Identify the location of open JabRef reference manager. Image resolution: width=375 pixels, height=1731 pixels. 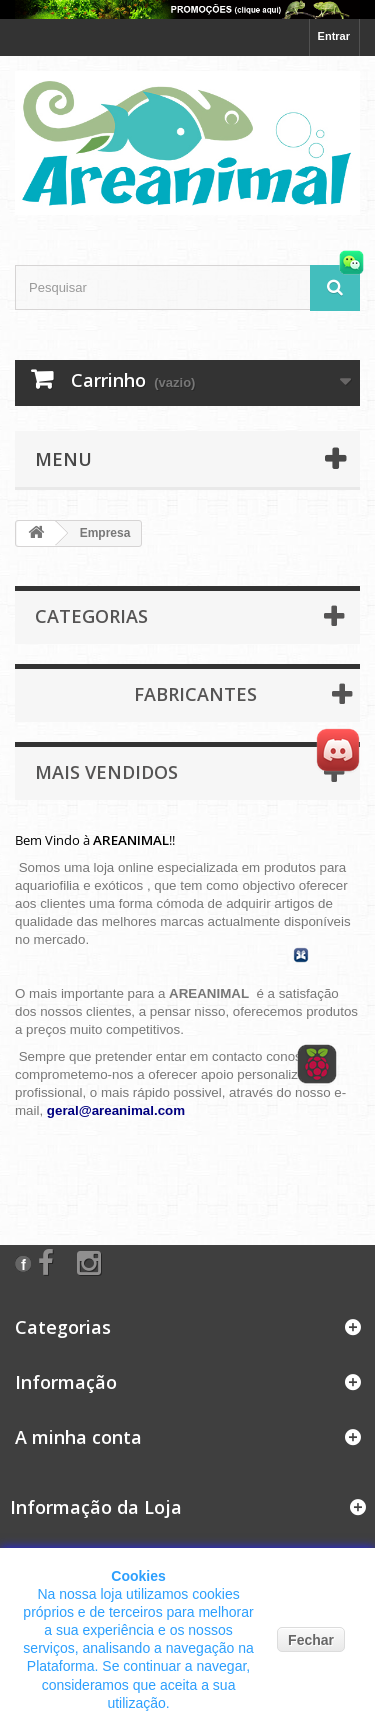
(301, 955).